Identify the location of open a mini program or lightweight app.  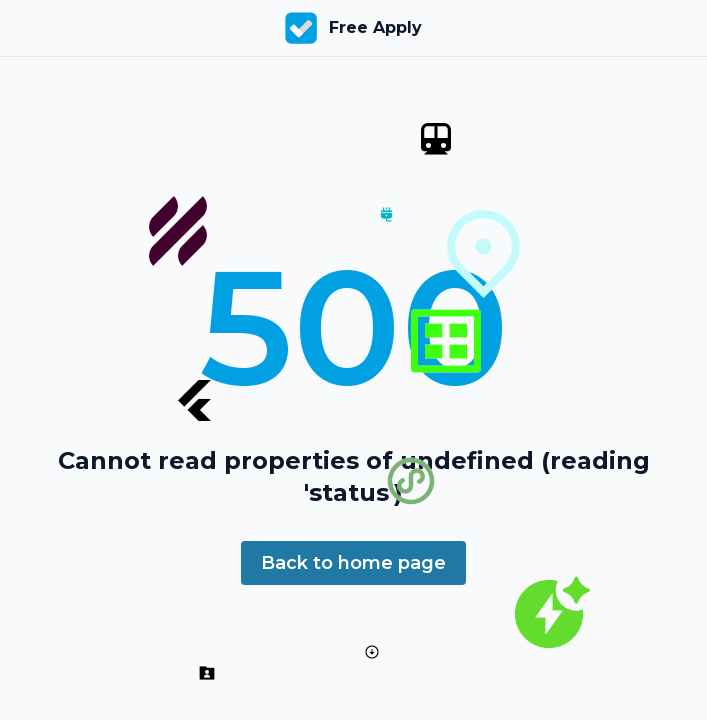
(411, 481).